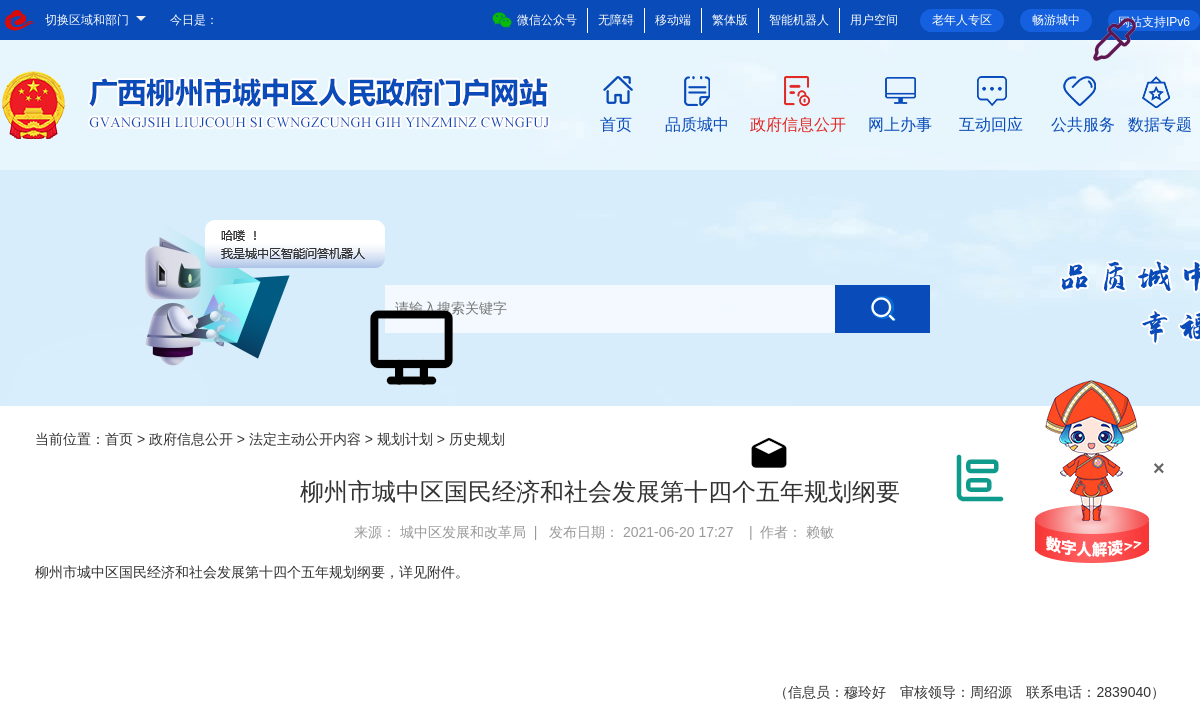 The height and width of the screenshot is (720, 1200). What do you see at coordinates (769, 453) in the screenshot?
I see `view an opened email message` at bounding box center [769, 453].